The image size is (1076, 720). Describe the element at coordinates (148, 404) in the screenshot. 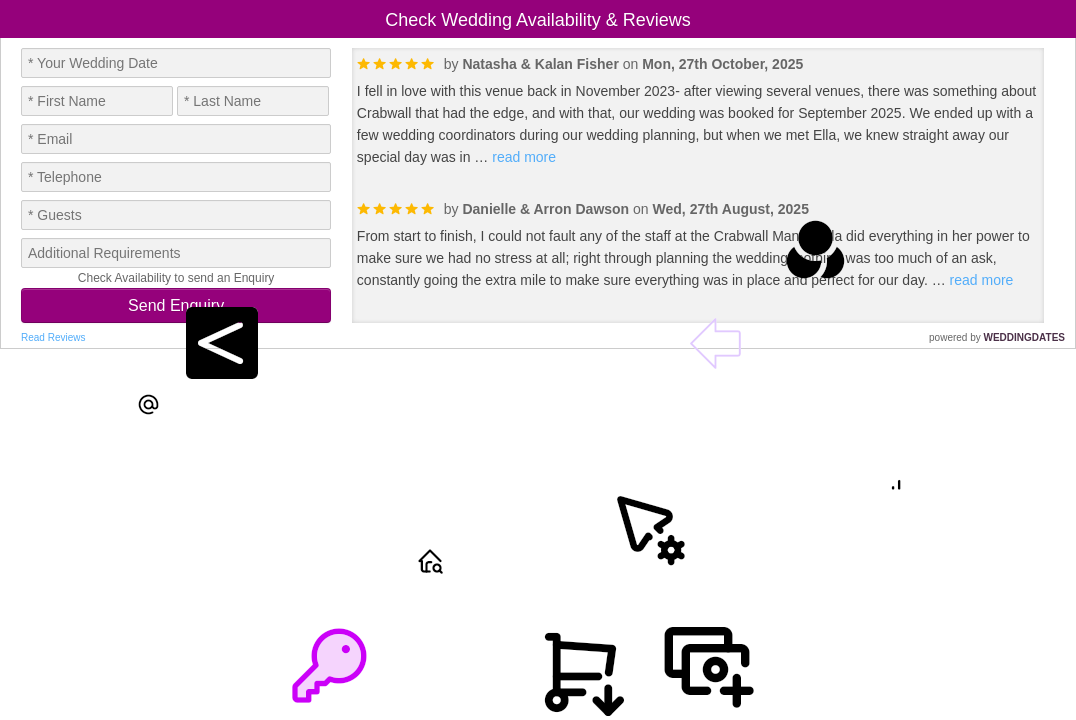

I see `mention or tag a user` at that location.